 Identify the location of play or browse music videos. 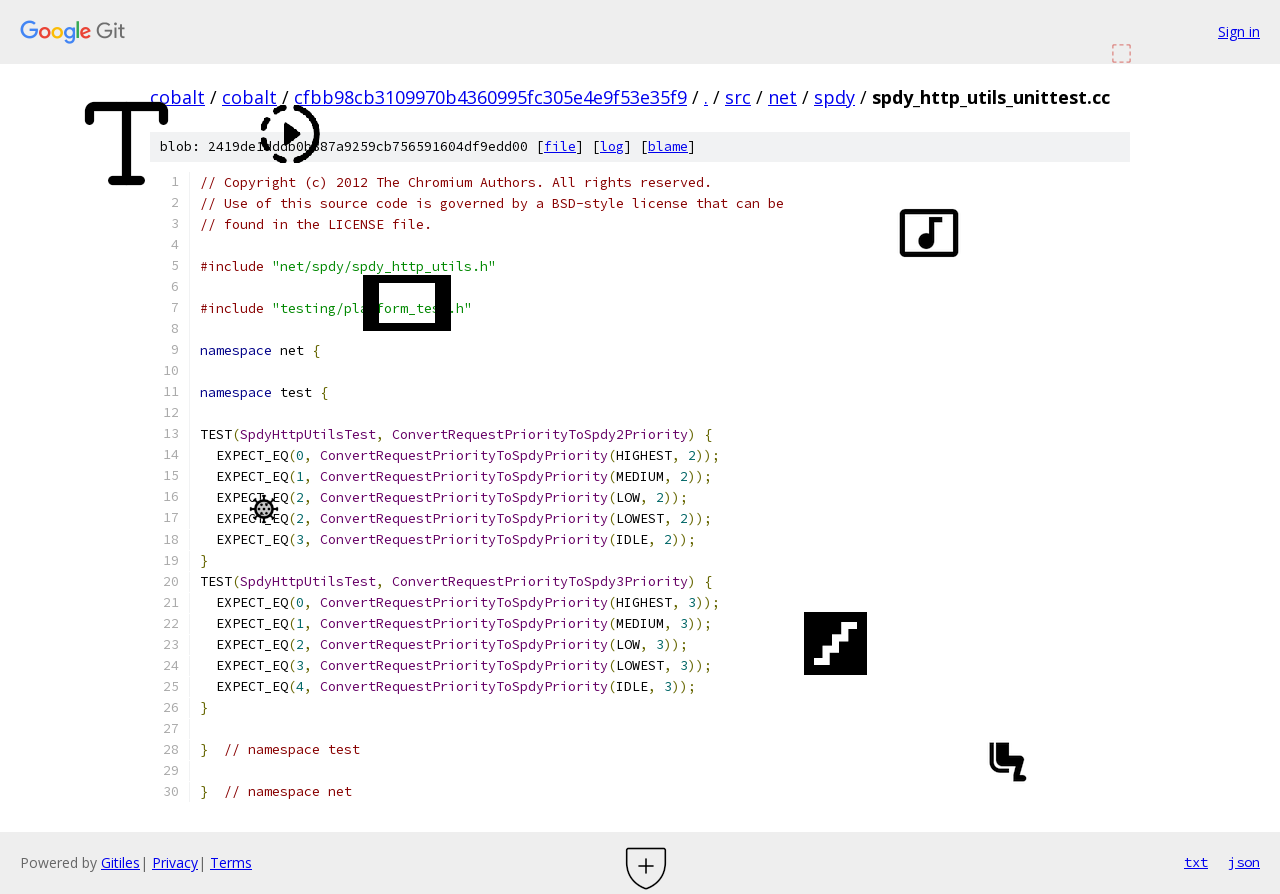
(929, 233).